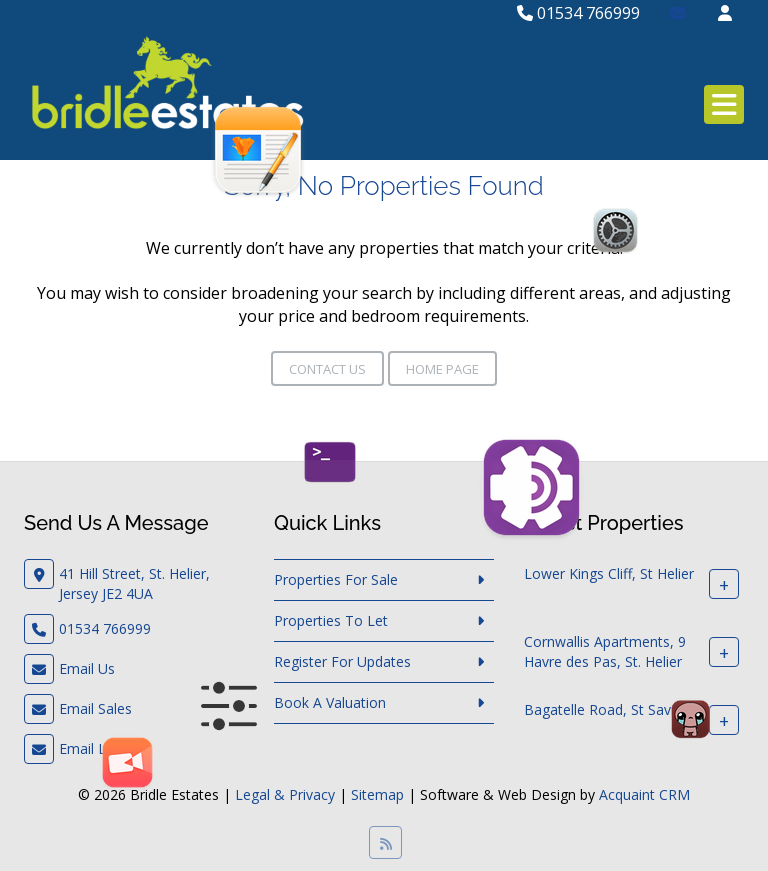  What do you see at coordinates (531, 487) in the screenshot?
I see `open carburetor app settings` at bounding box center [531, 487].